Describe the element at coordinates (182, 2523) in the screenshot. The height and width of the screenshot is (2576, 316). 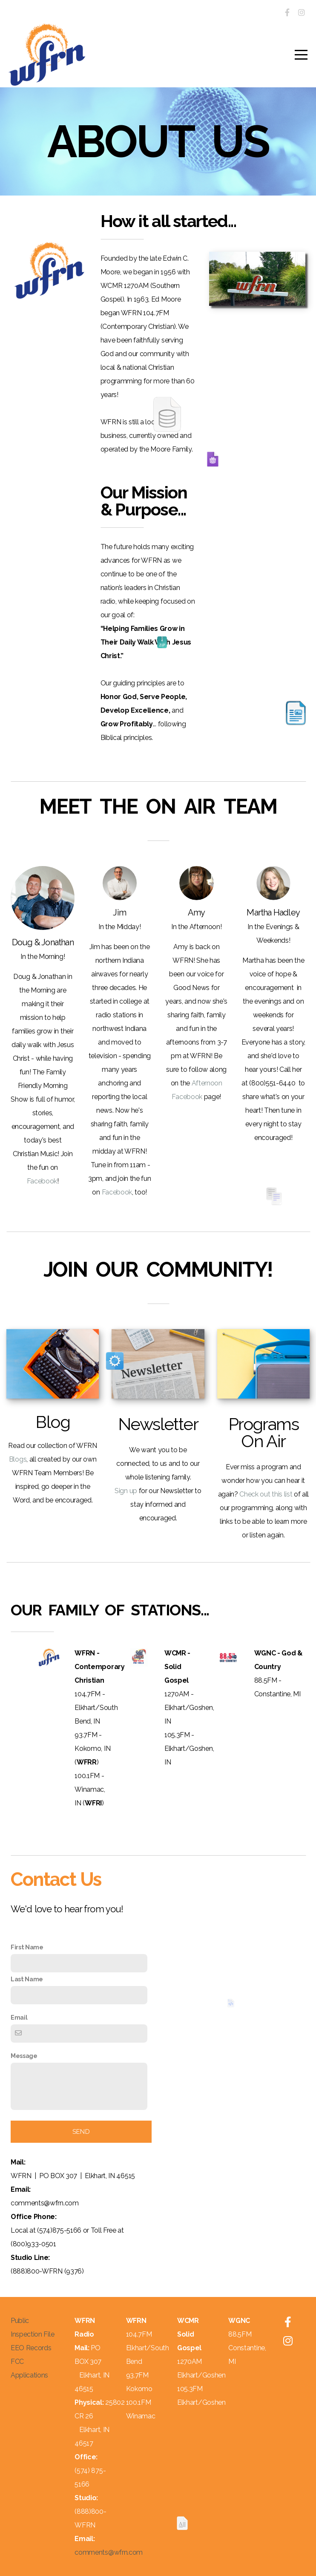
I see `open a rich text format document` at that location.